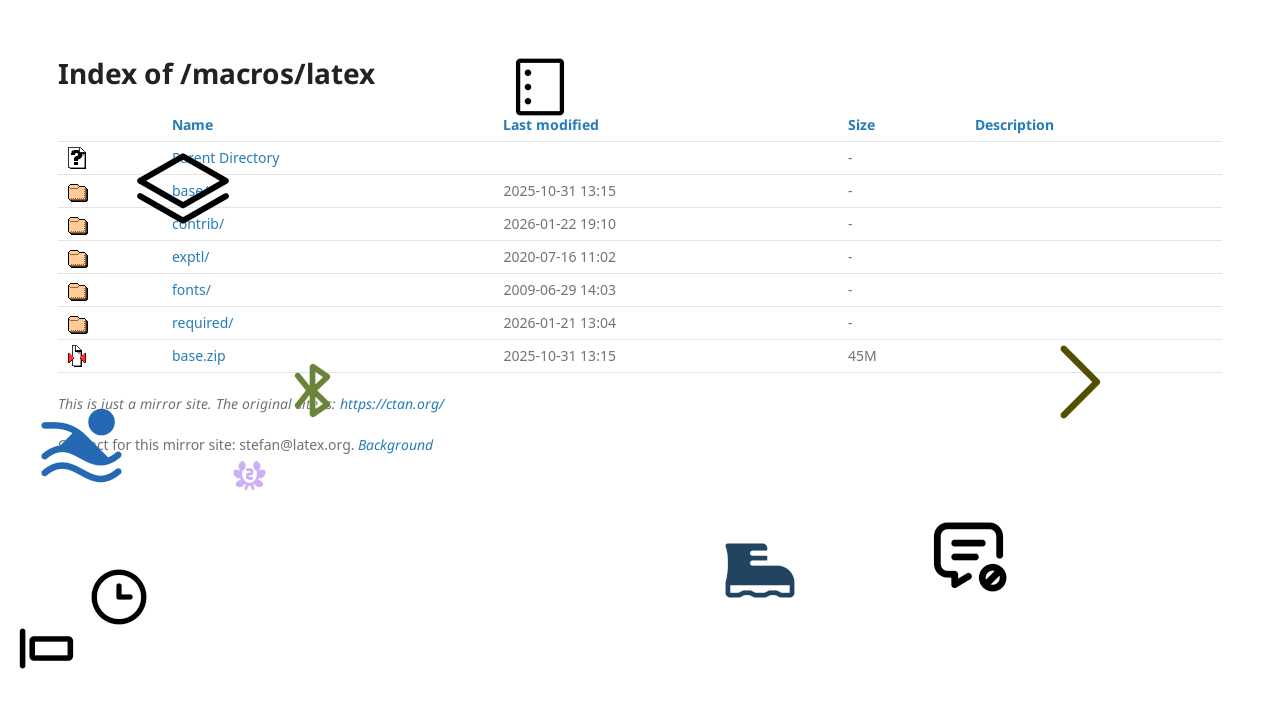  What do you see at coordinates (757, 570) in the screenshot?
I see `view footwear or shoe options` at bounding box center [757, 570].